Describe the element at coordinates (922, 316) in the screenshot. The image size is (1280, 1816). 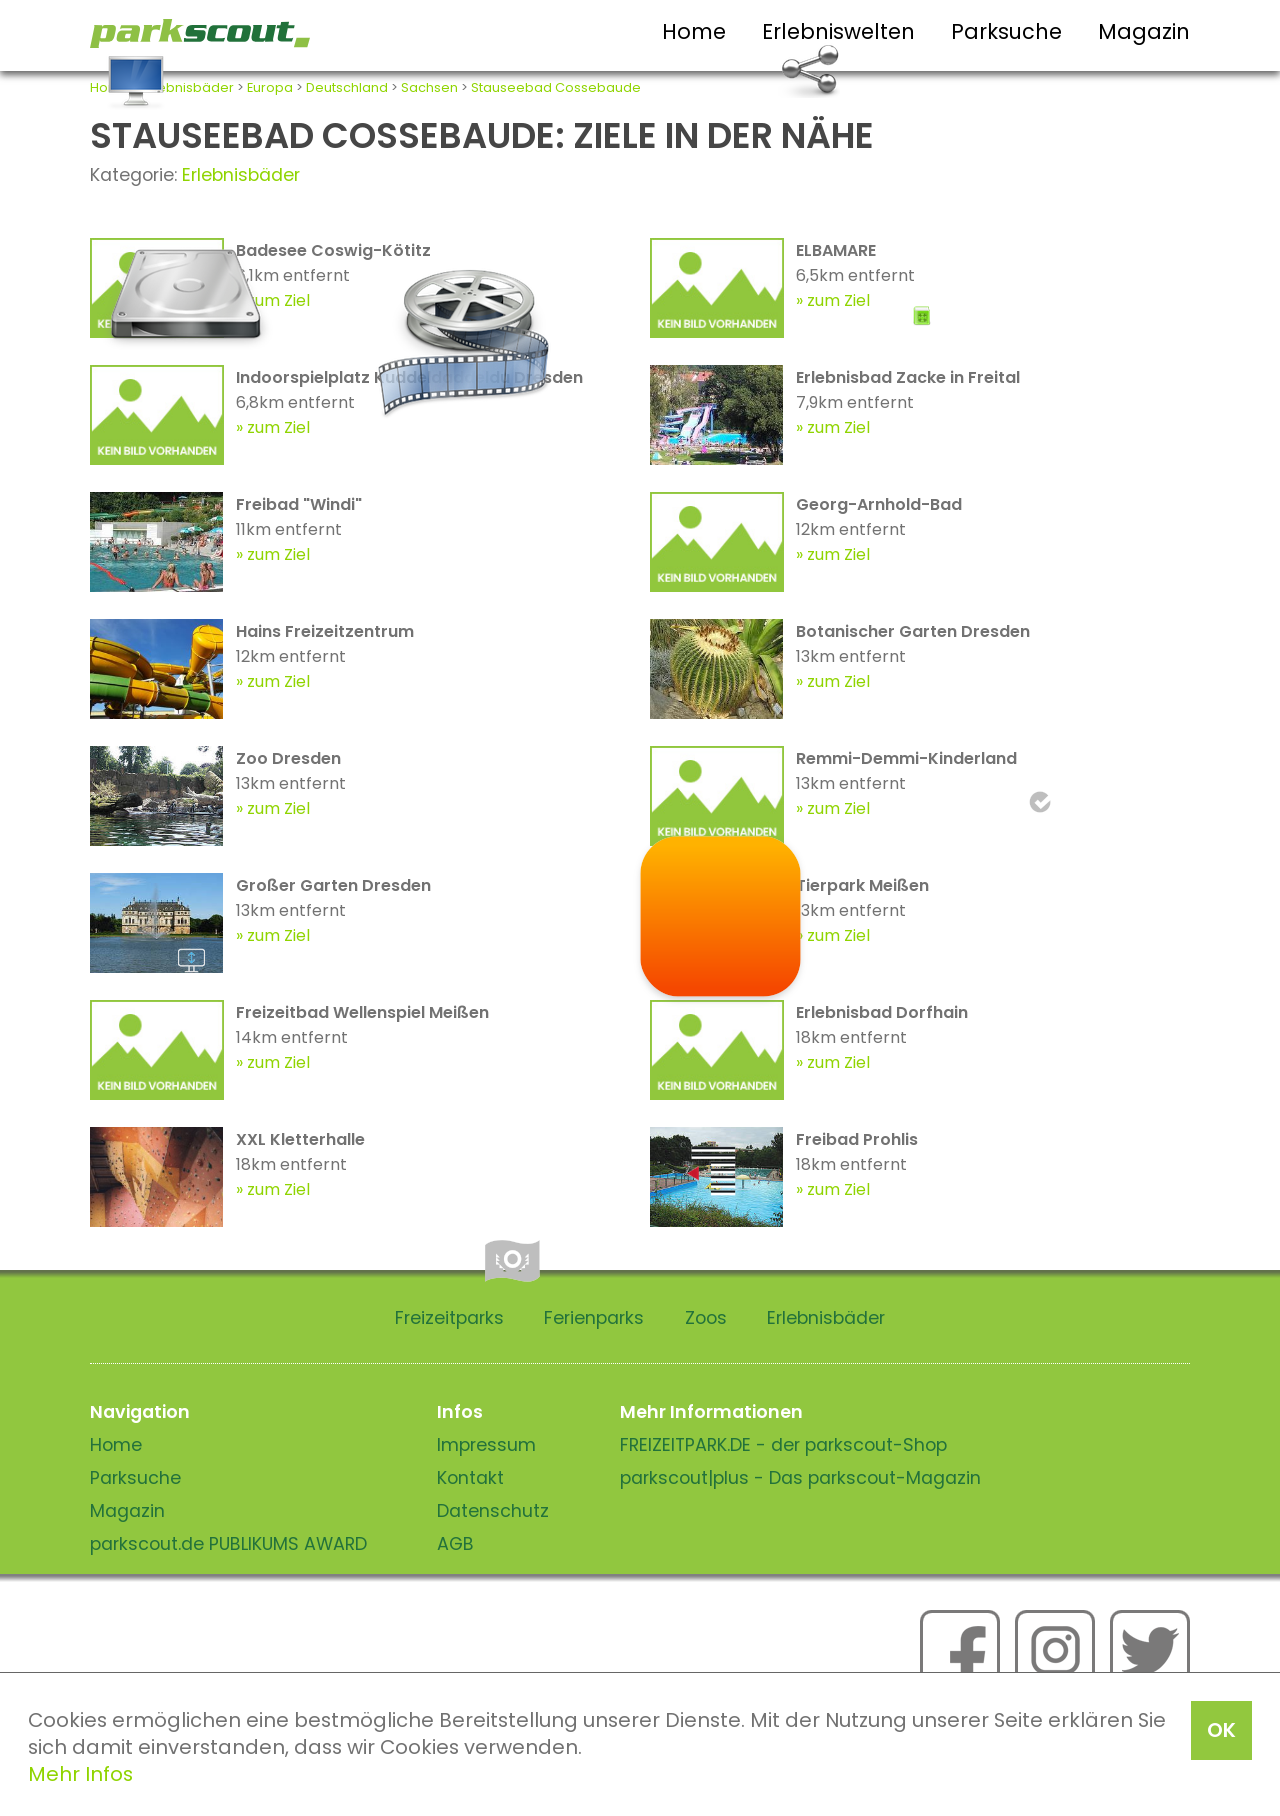
I see `access help documentation or user manual` at that location.